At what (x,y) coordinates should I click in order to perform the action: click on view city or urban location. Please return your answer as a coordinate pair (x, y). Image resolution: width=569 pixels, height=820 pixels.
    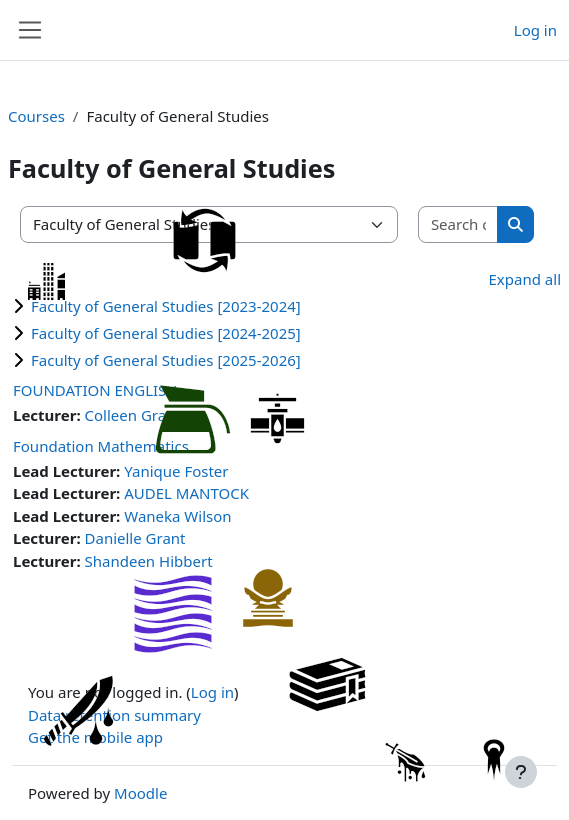
    Looking at the image, I should click on (46, 281).